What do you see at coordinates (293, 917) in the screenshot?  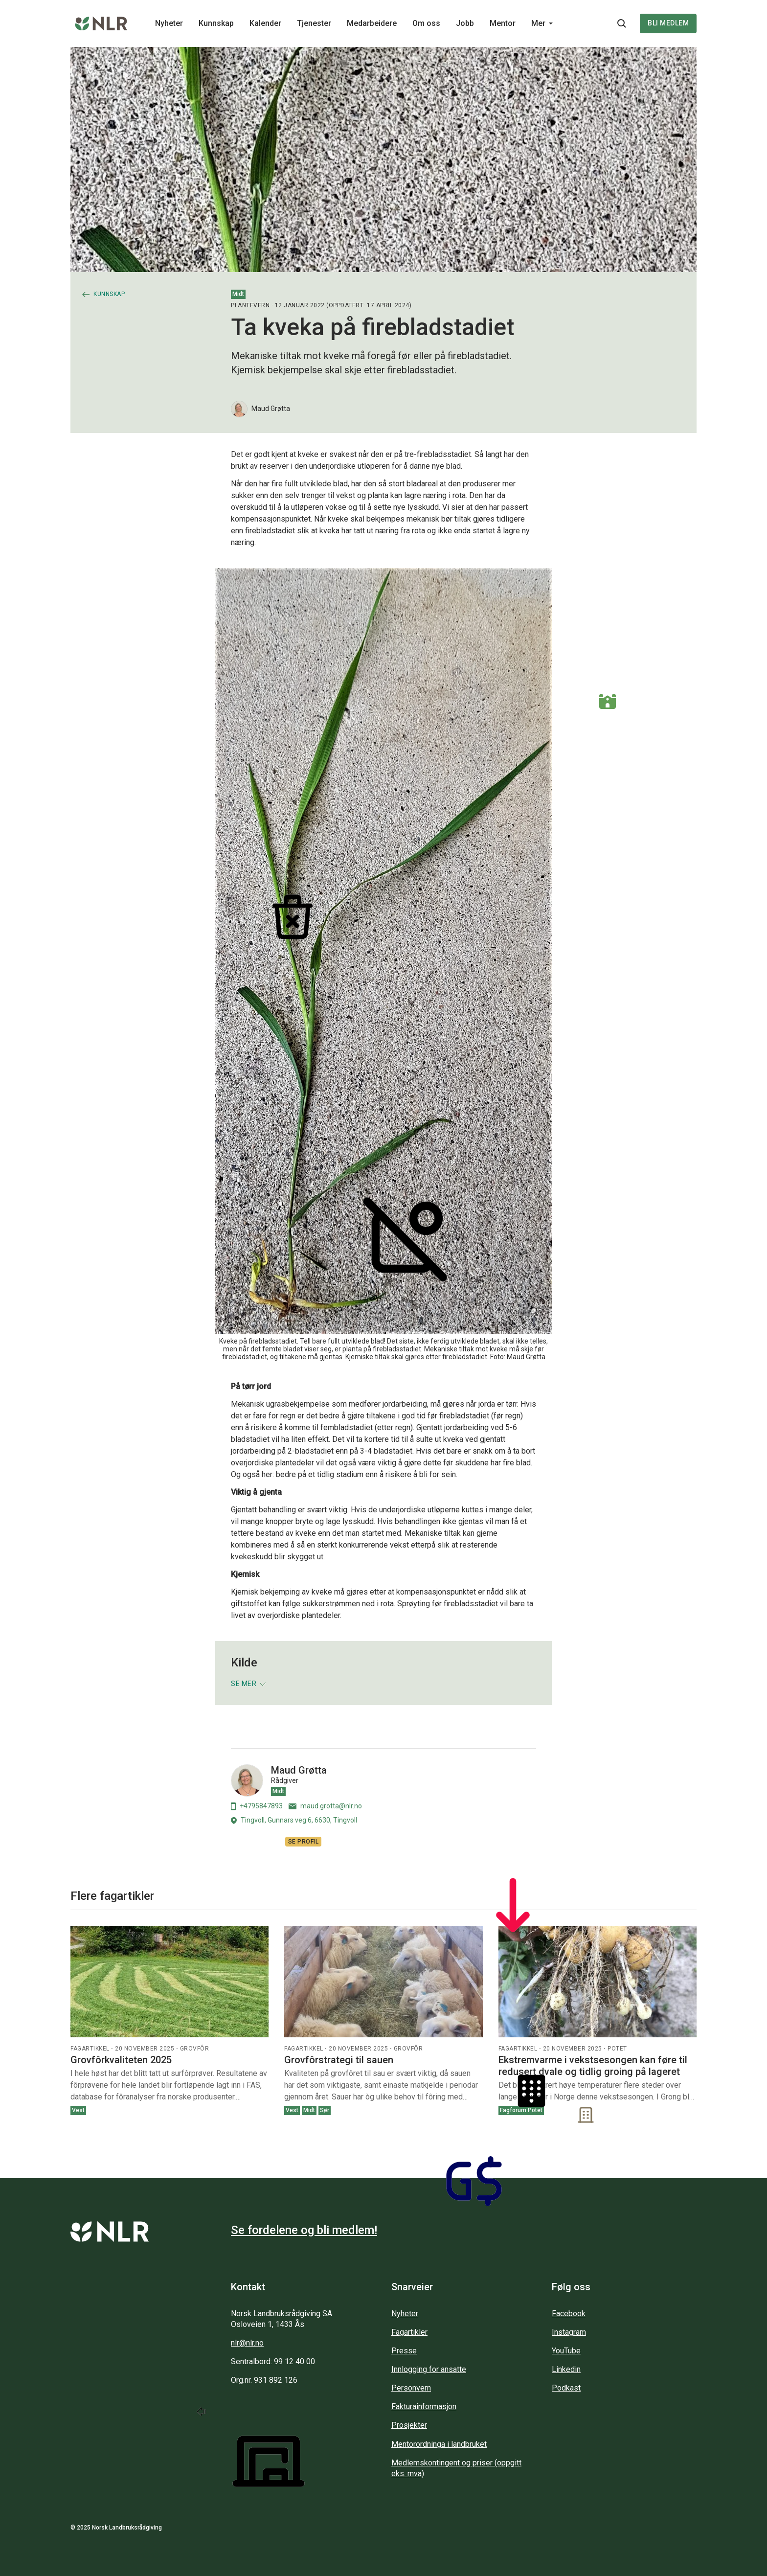 I see `permanently delete an item` at bounding box center [293, 917].